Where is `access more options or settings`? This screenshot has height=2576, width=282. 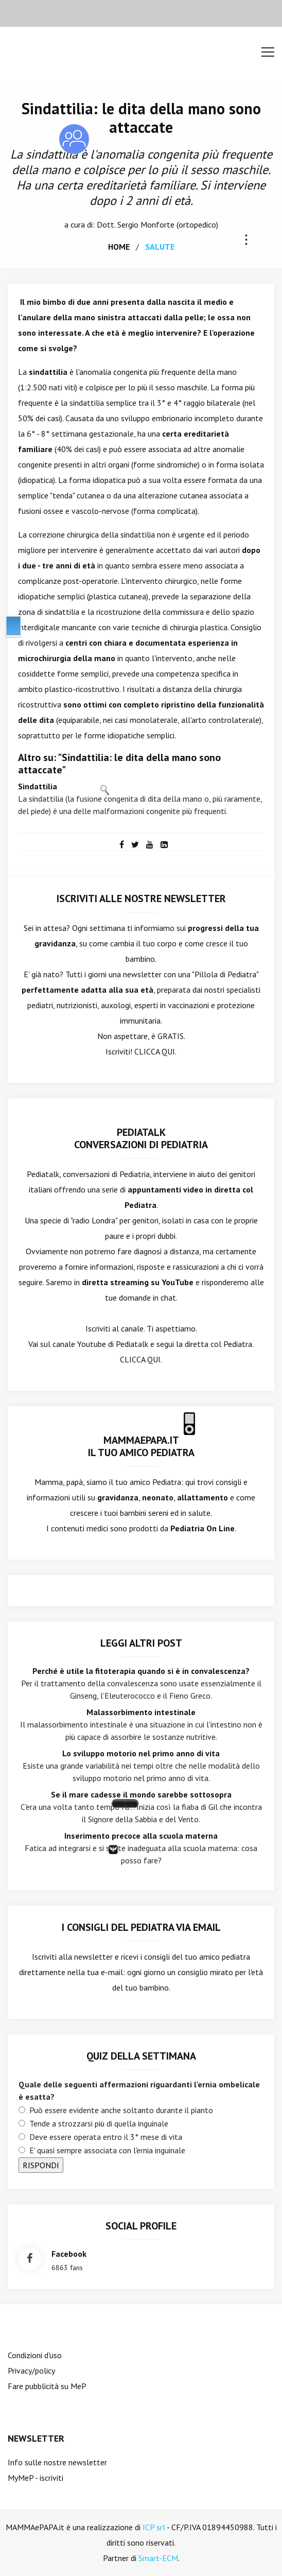
access more options or settings is located at coordinates (246, 239).